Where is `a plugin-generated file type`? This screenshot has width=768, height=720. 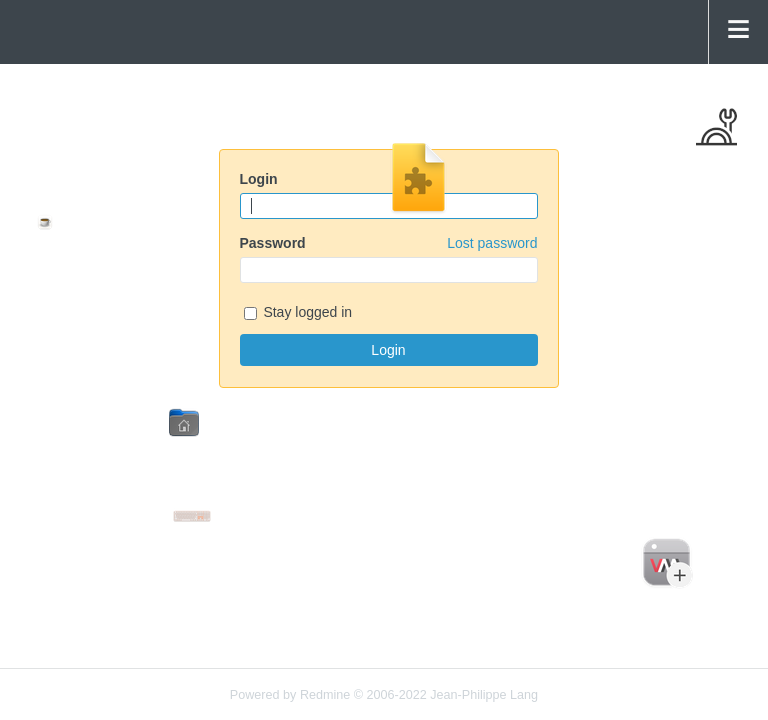
a plugin-generated file type is located at coordinates (418, 178).